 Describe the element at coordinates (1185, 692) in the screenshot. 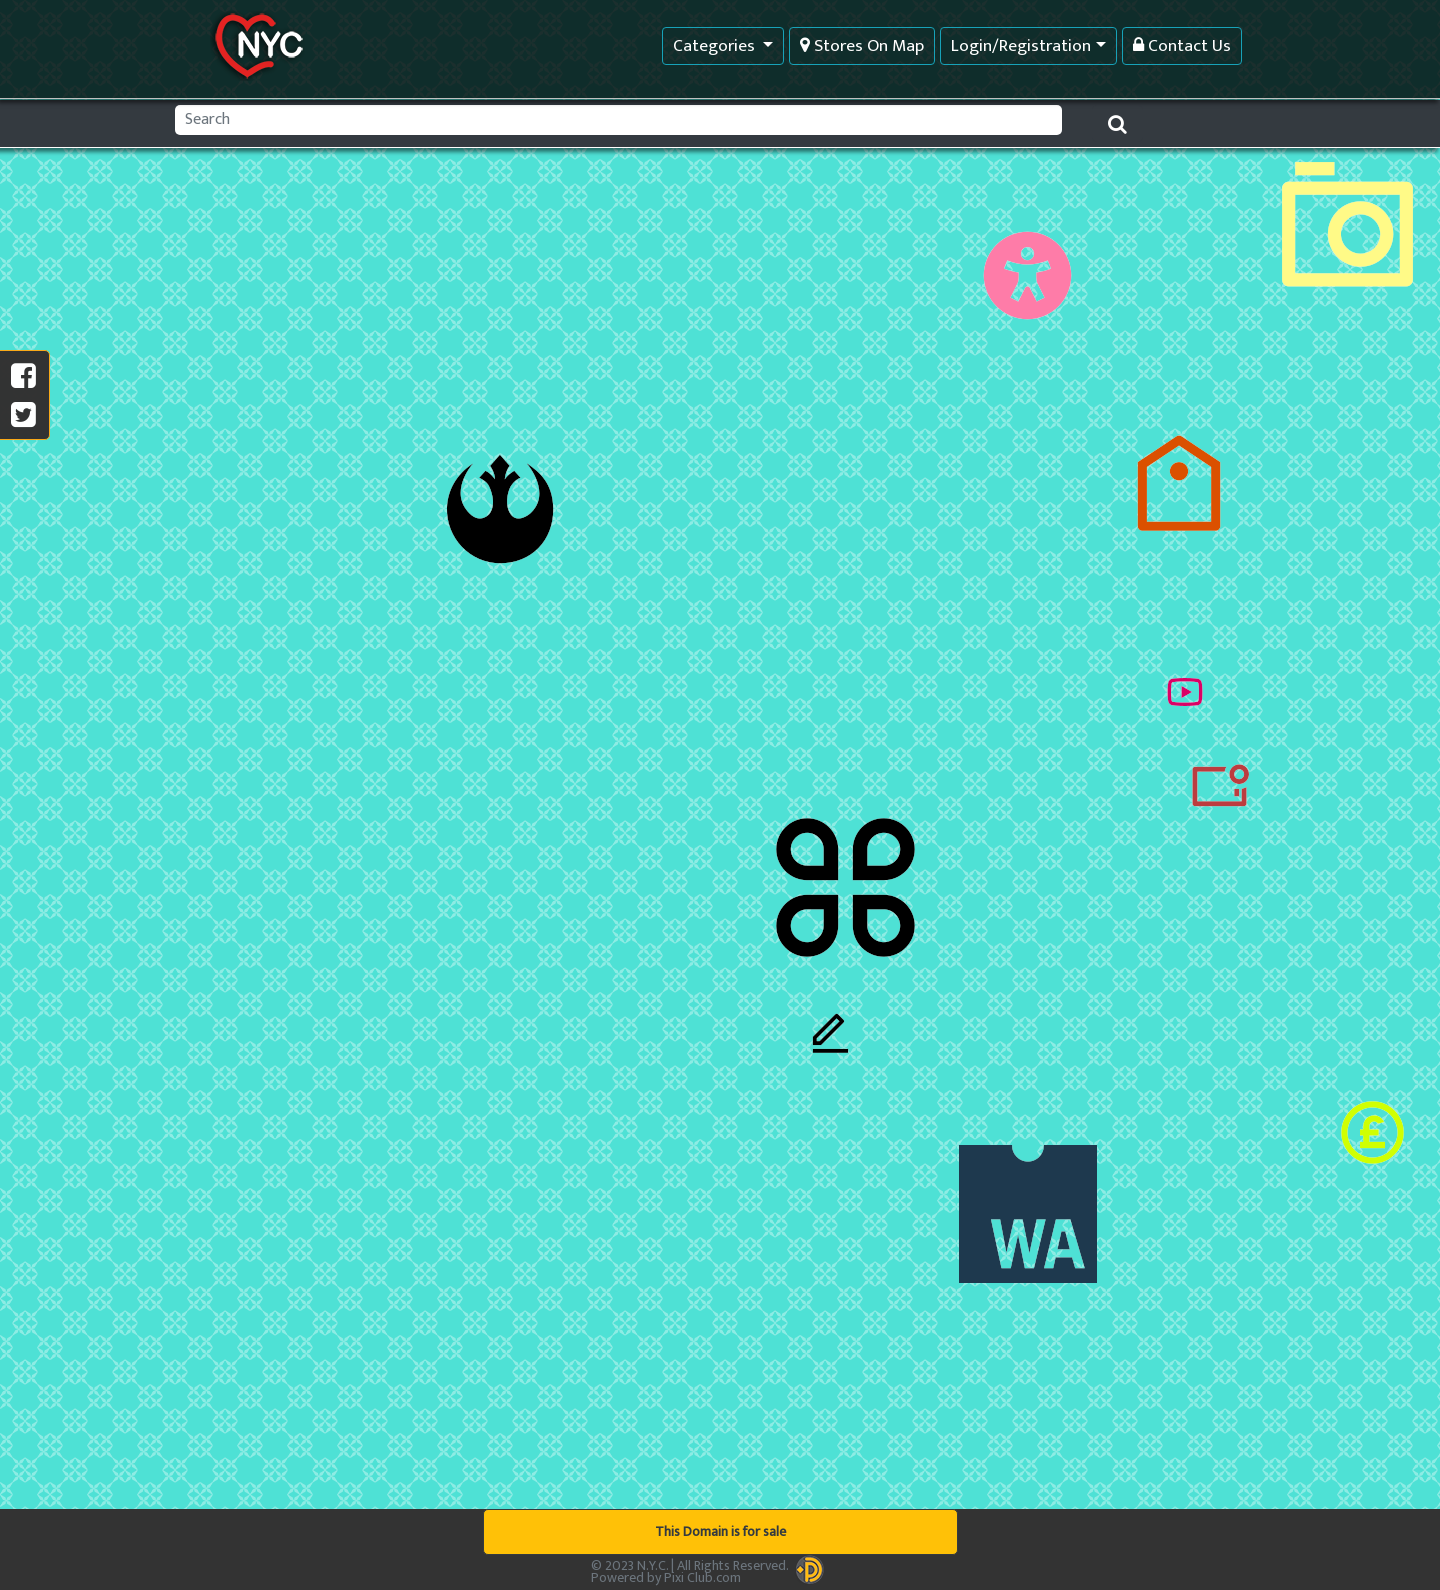

I see `open YouTube` at that location.